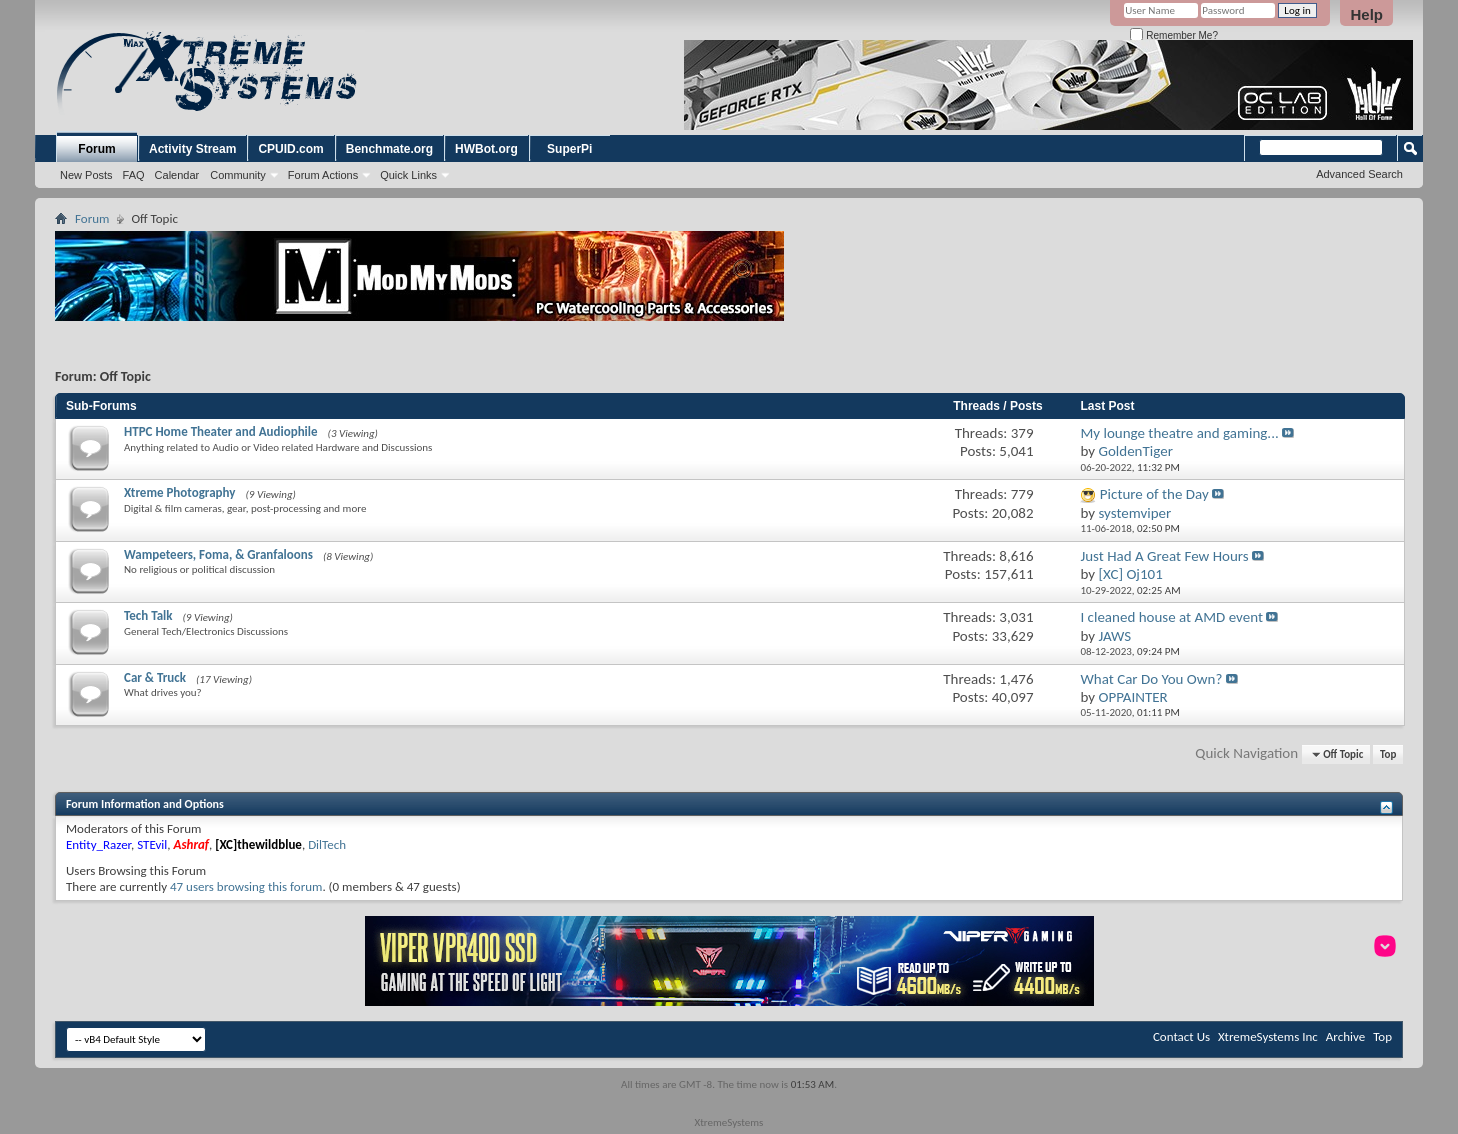  What do you see at coordinates (1385, 946) in the screenshot?
I see `expand dropdown menu or content` at bounding box center [1385, 946].